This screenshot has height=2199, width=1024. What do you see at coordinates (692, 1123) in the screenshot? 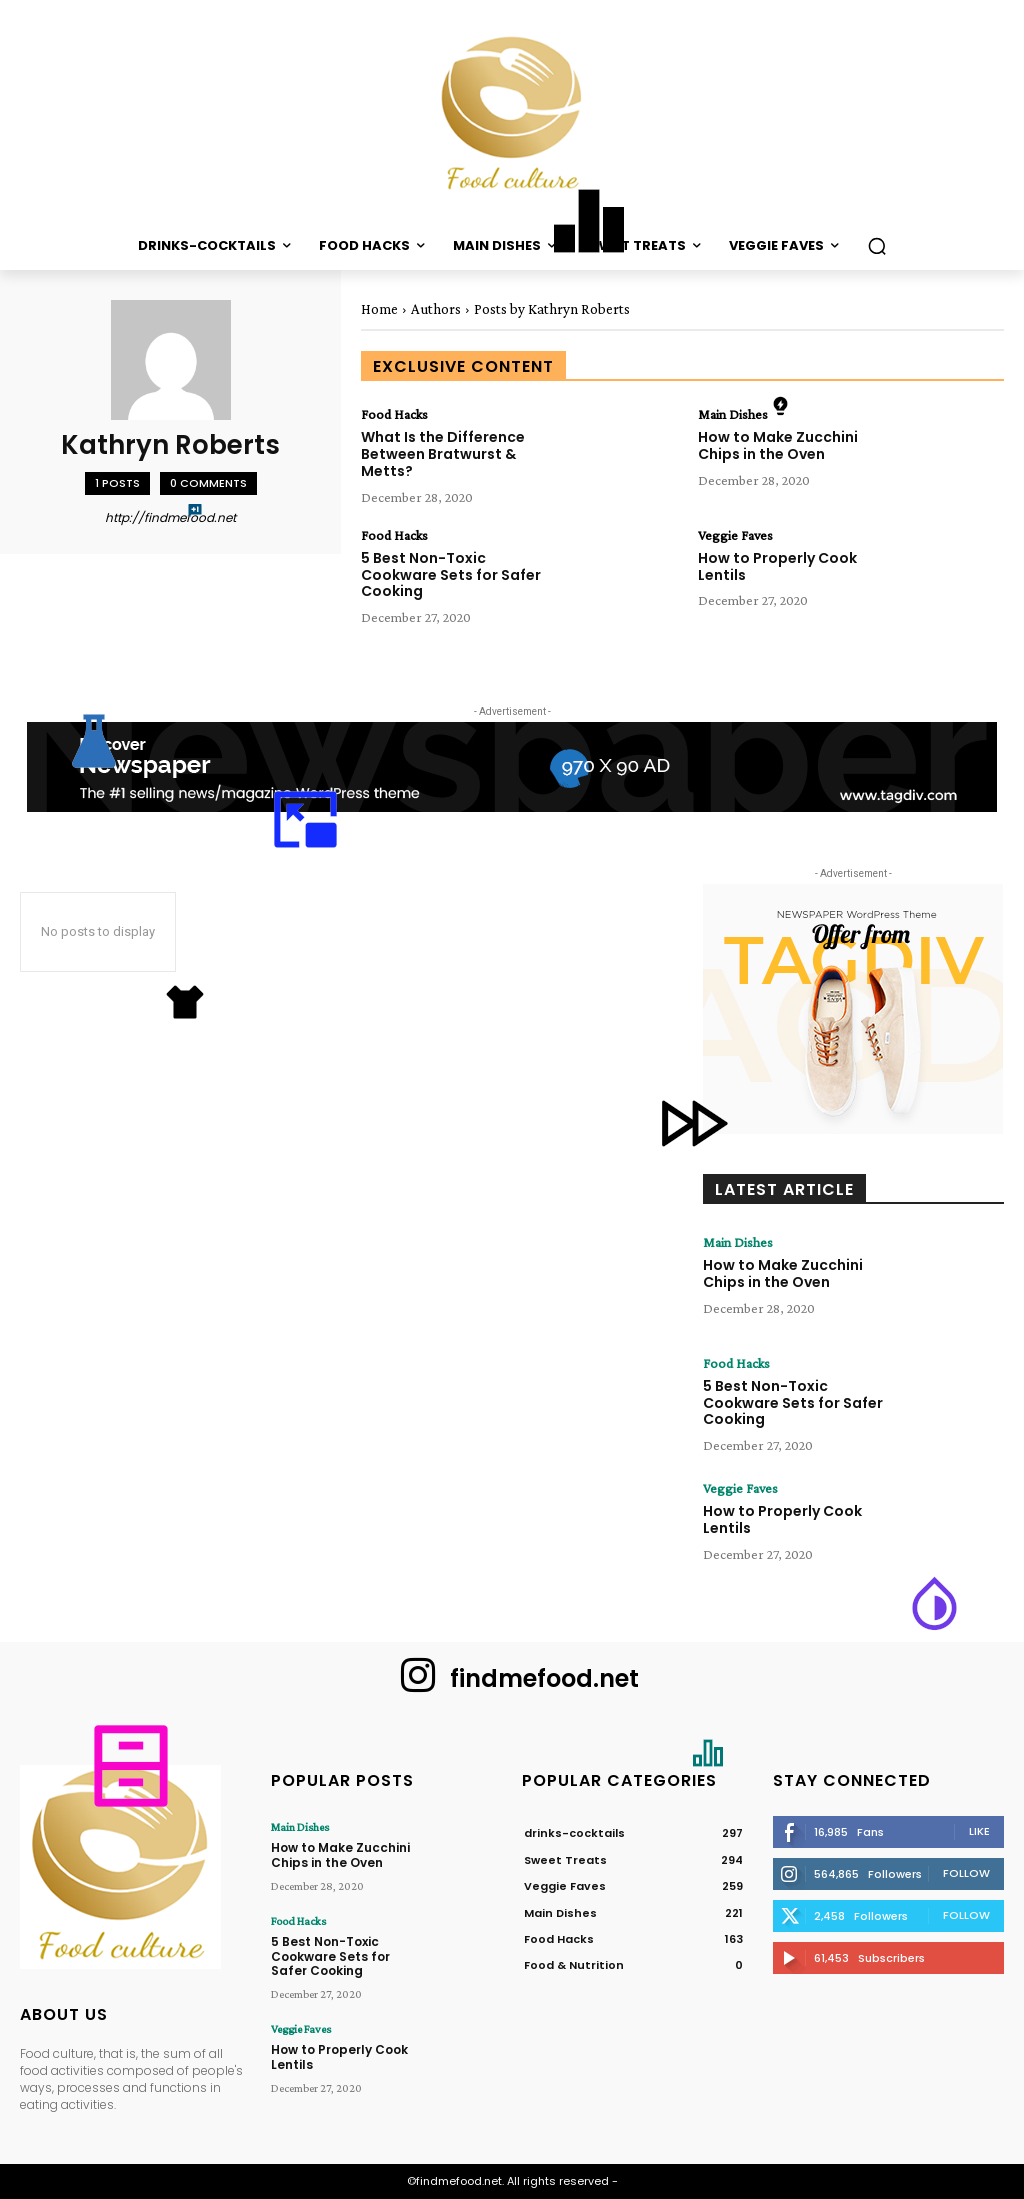
I see `fast forward or skip ahead in media playback` at bounding box center [692, 1123].